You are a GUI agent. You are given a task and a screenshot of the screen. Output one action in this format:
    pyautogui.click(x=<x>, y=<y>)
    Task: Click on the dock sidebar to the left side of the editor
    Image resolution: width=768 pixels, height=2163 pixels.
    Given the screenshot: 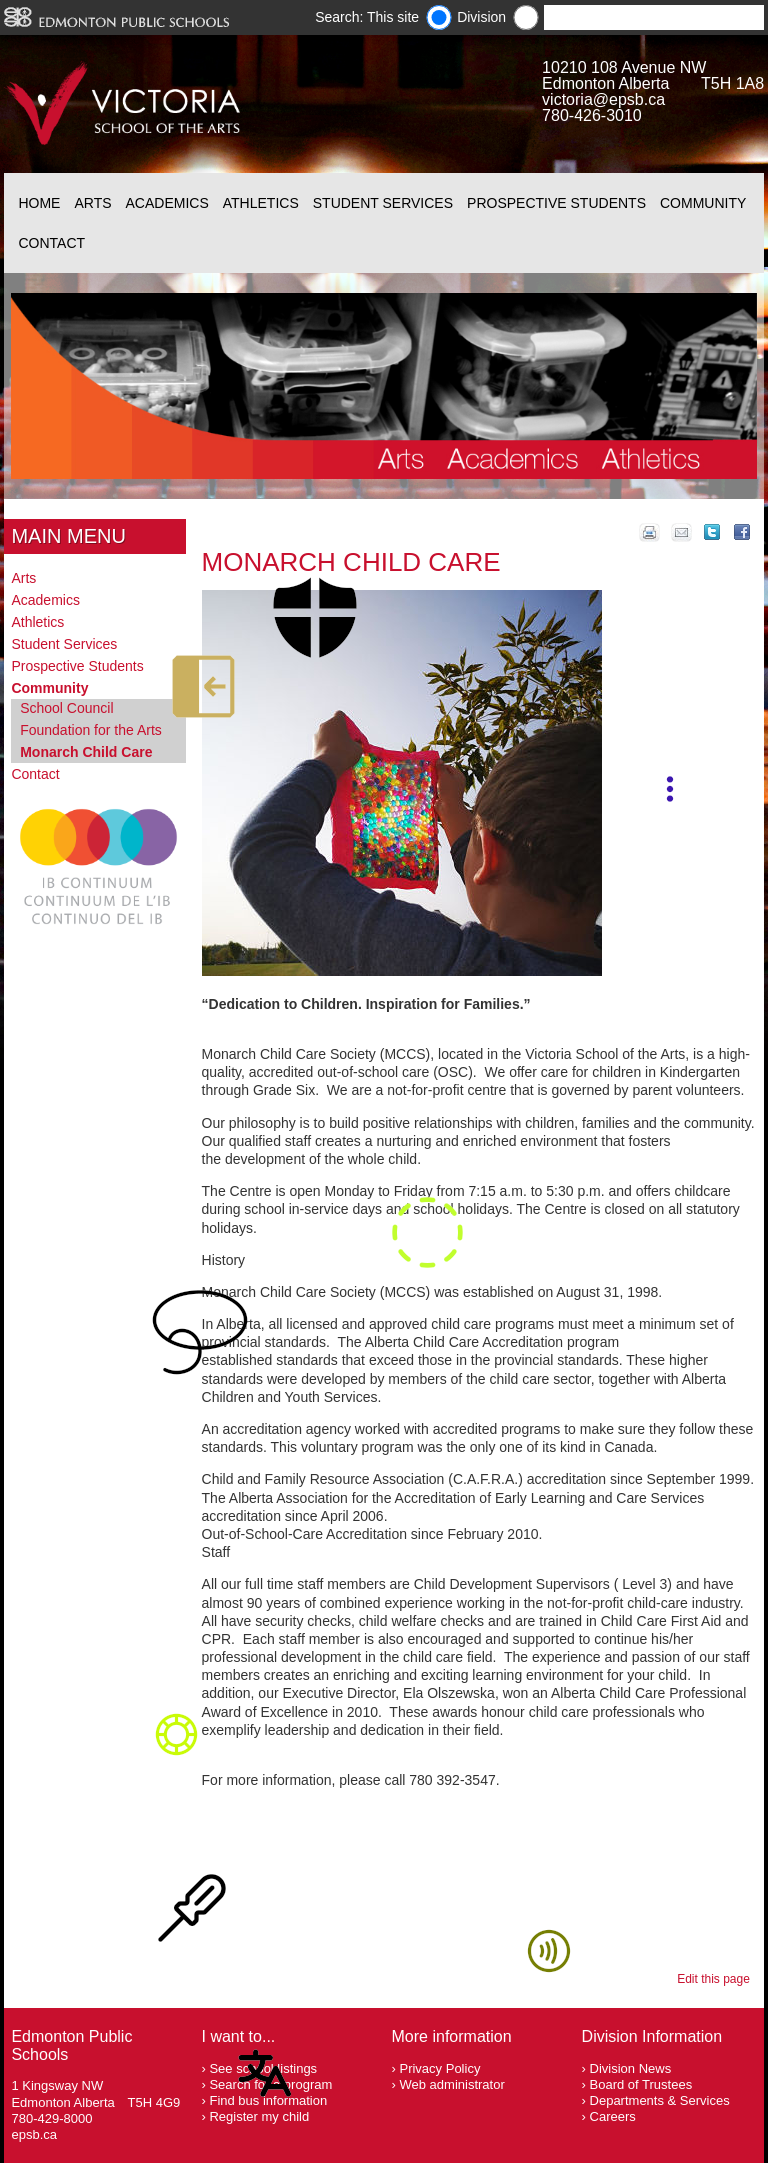 What is the action you would take?
    pyautogui.click(x=203, y=686)
    